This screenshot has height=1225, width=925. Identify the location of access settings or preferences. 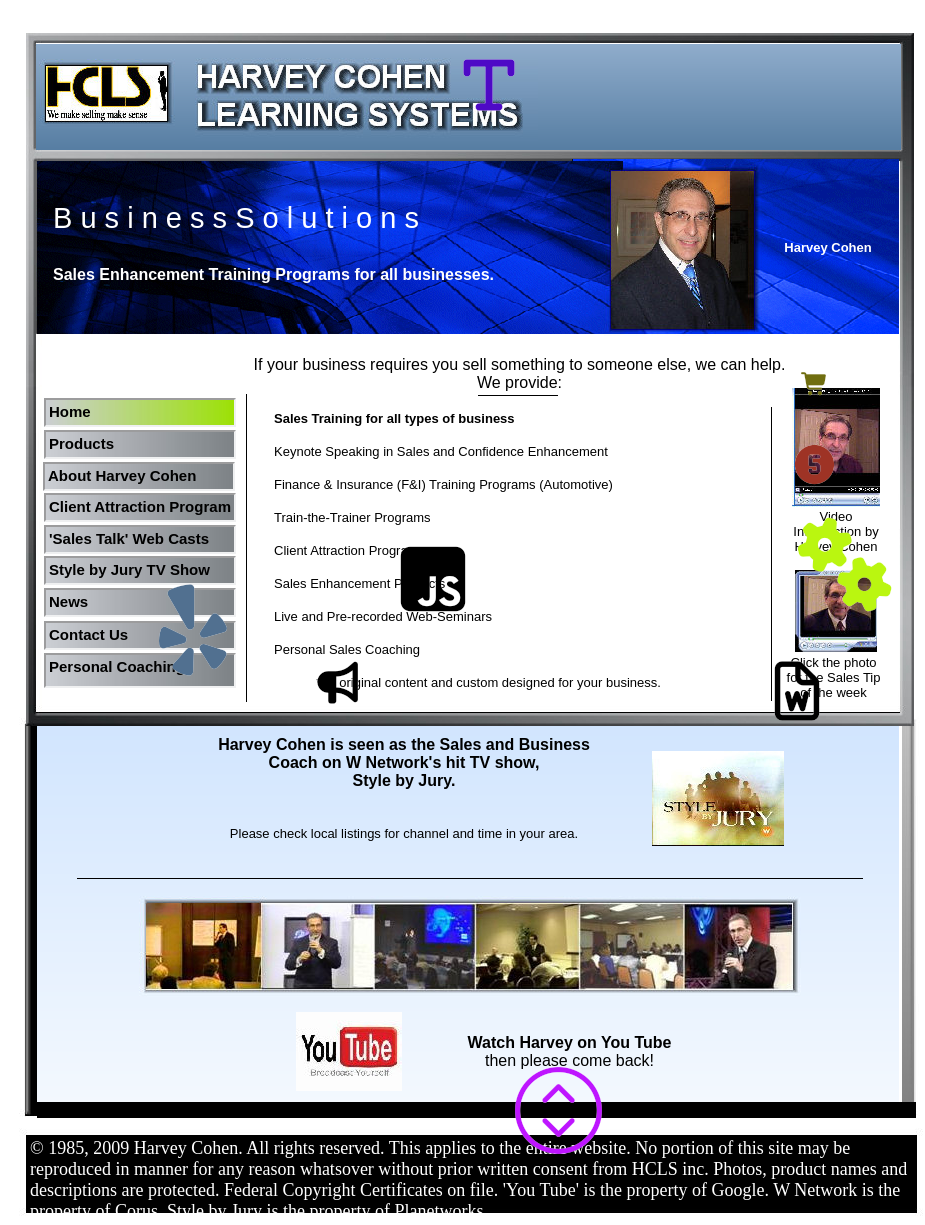
(844, 564).